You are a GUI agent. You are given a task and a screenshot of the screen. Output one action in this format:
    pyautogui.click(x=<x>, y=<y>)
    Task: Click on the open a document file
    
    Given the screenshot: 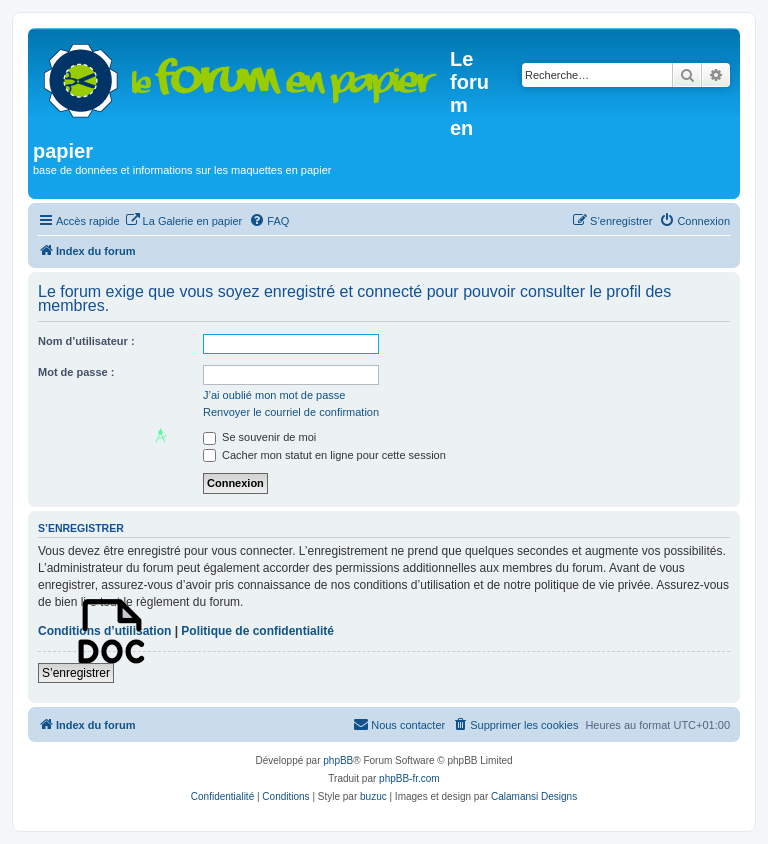 What is the action you would take?
    pyautogui.click(x=112, y=634)
    